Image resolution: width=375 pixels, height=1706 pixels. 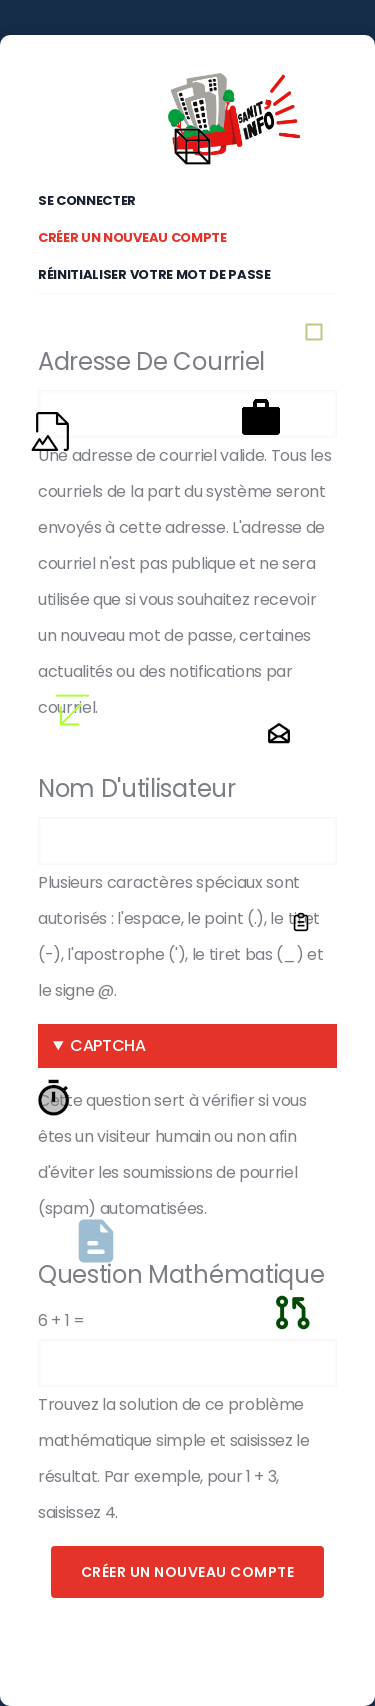 I want to click on view clipboard contents, so click(x=301, y=922).